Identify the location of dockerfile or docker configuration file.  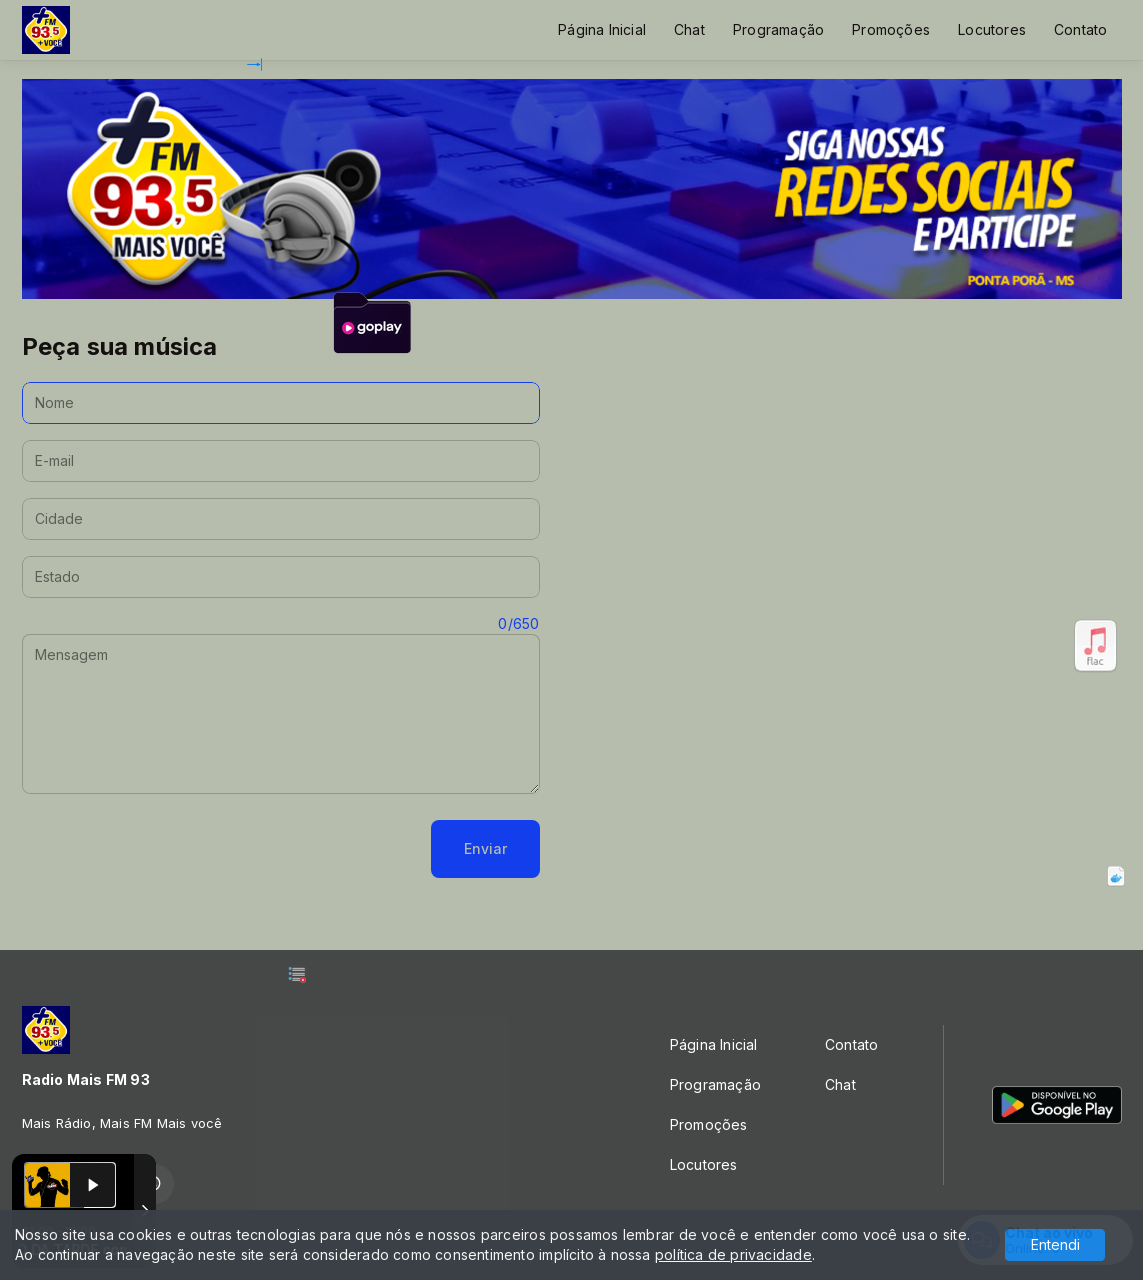
(1116, 876).